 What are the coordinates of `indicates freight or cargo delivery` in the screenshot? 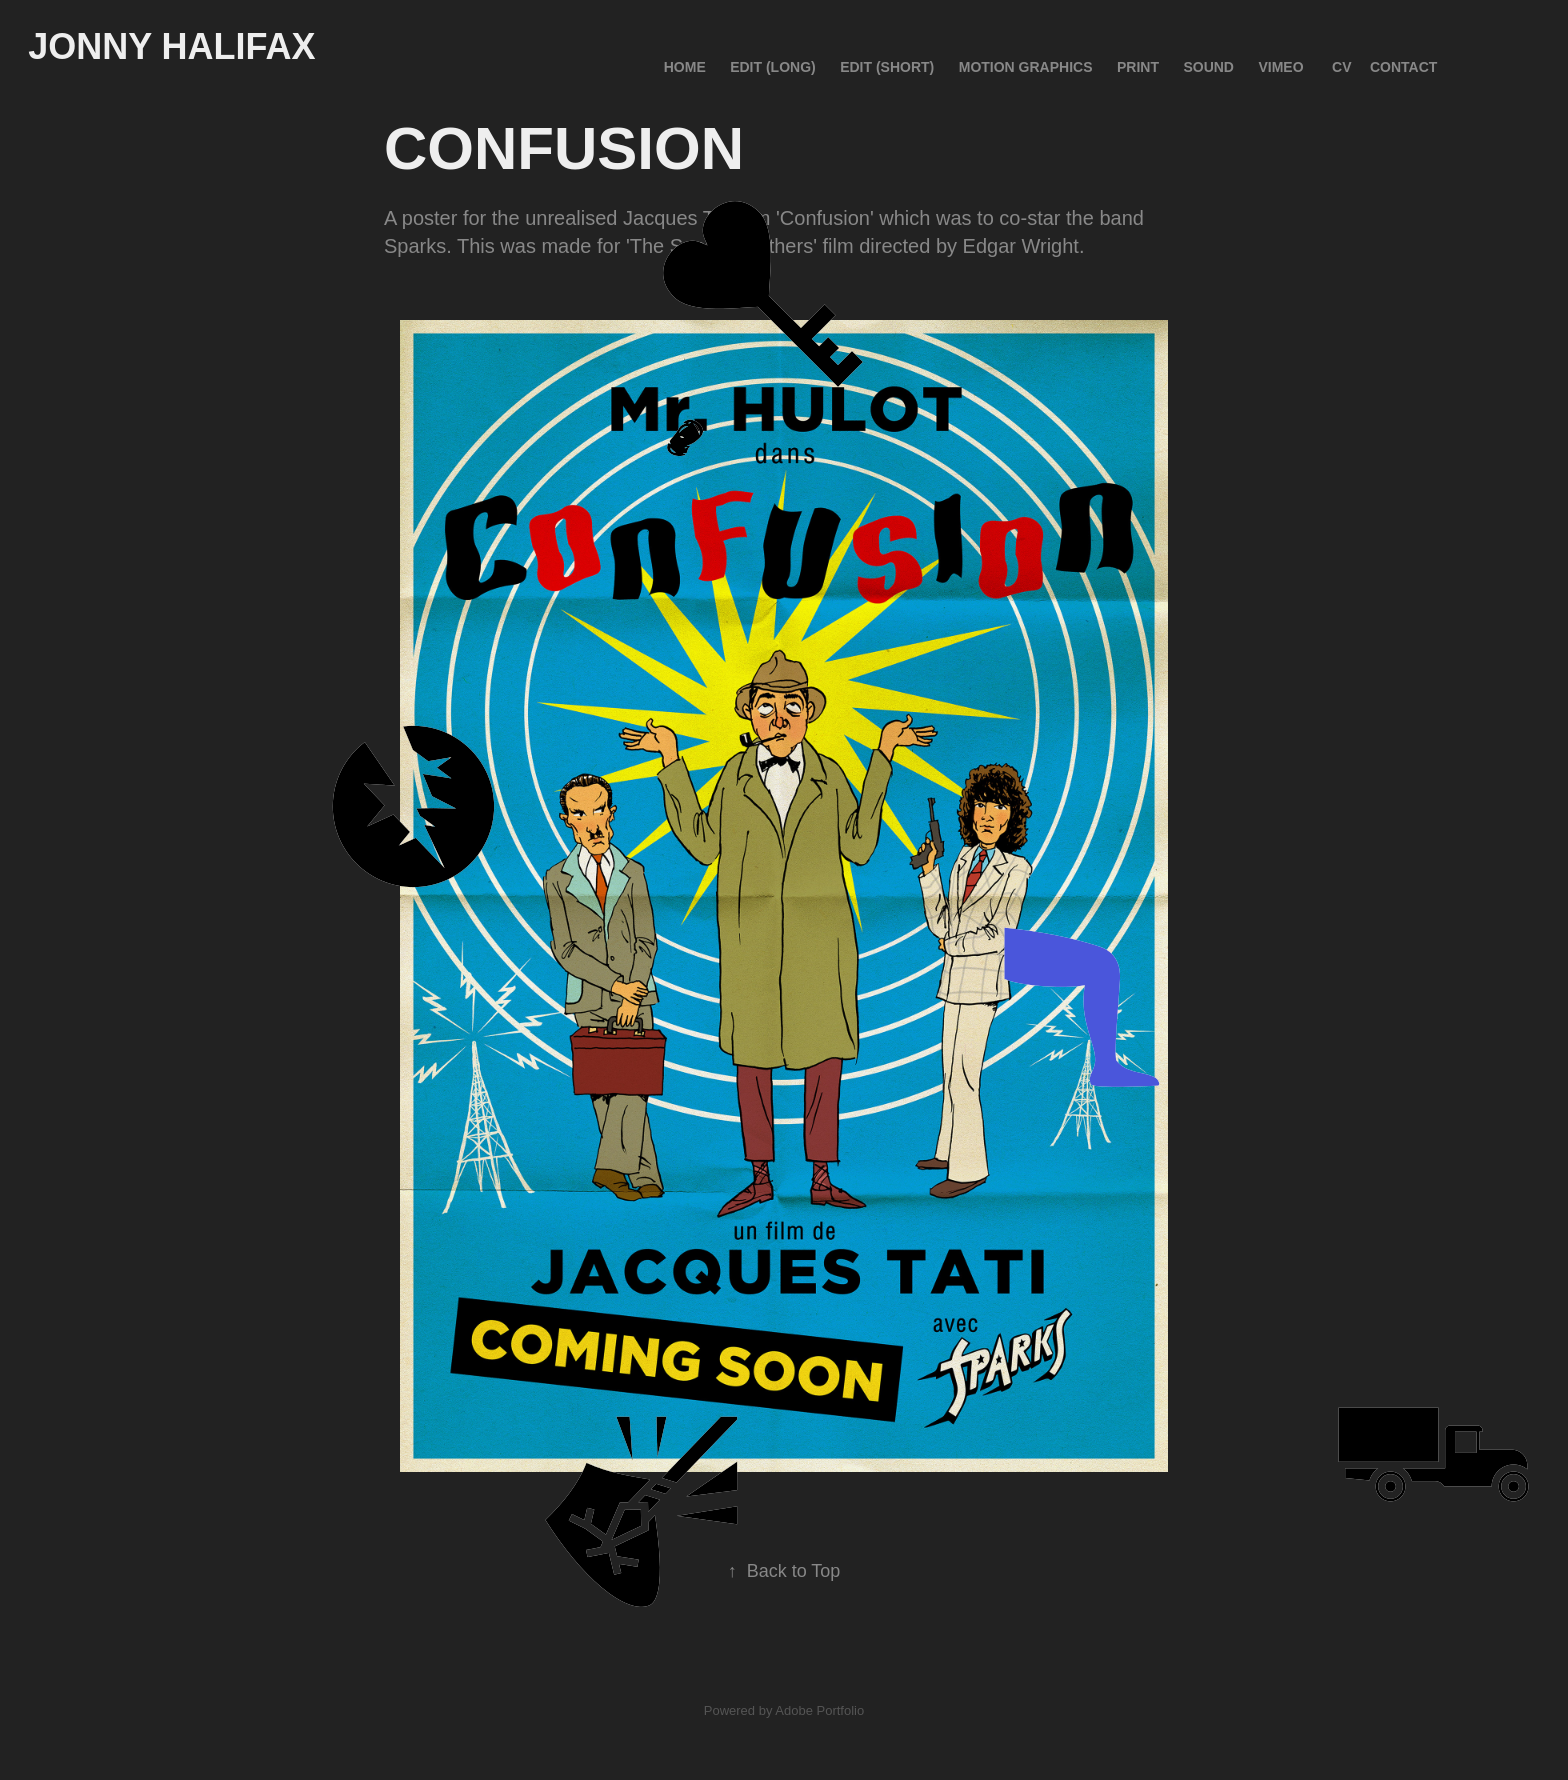 It's located at (1433, 1454).